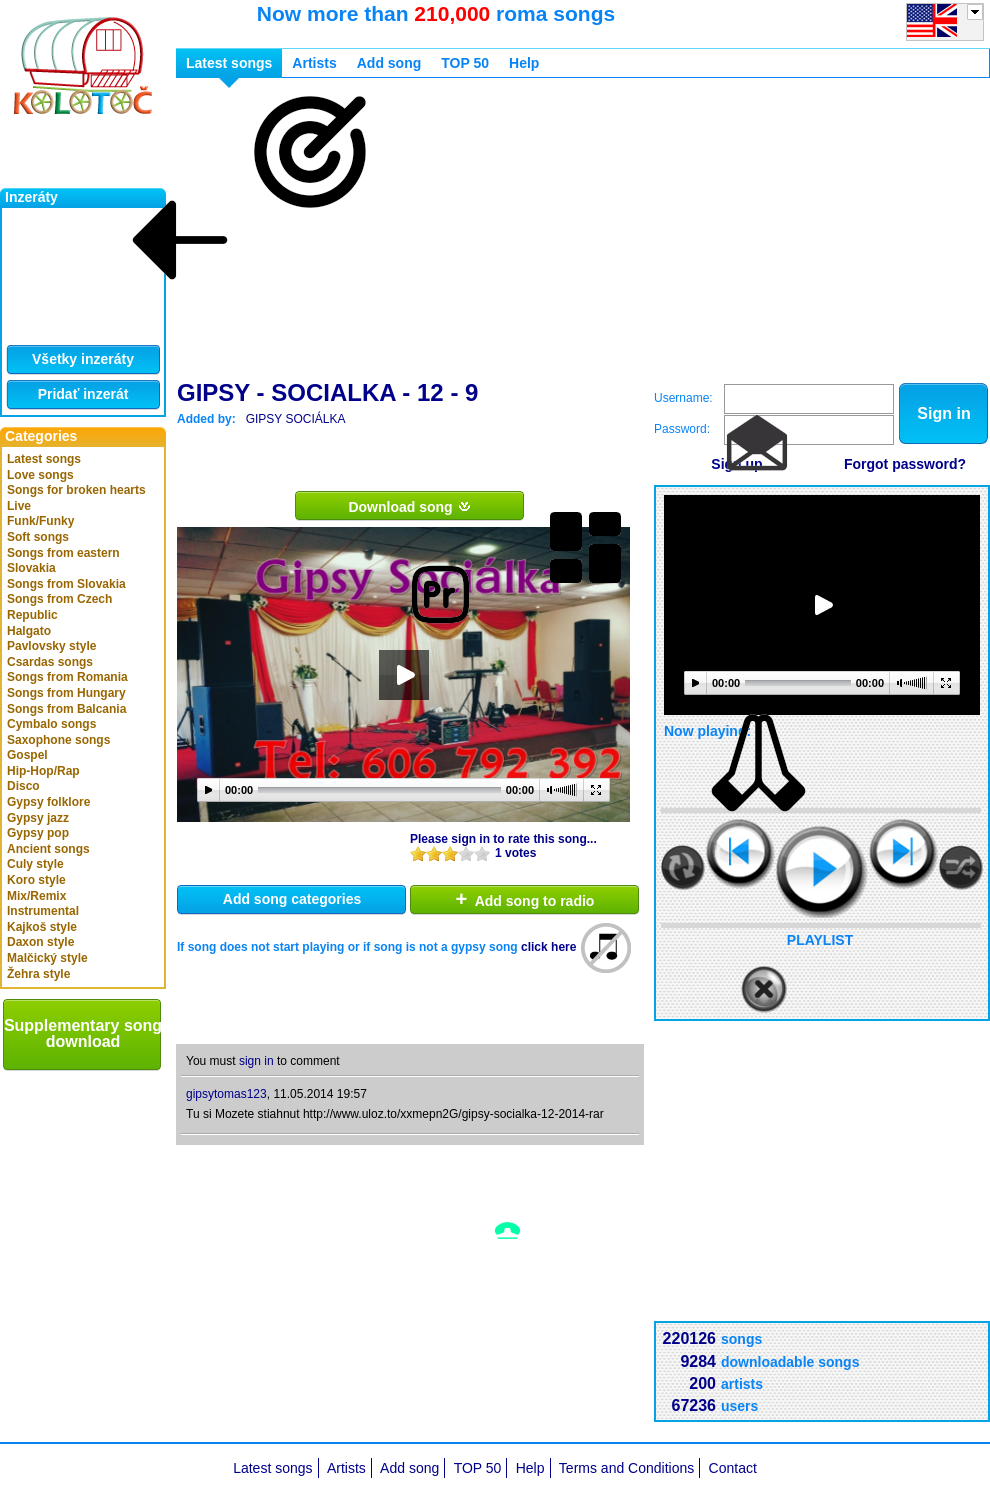  I want to click on view an opened or read email message, so click(757, 445).